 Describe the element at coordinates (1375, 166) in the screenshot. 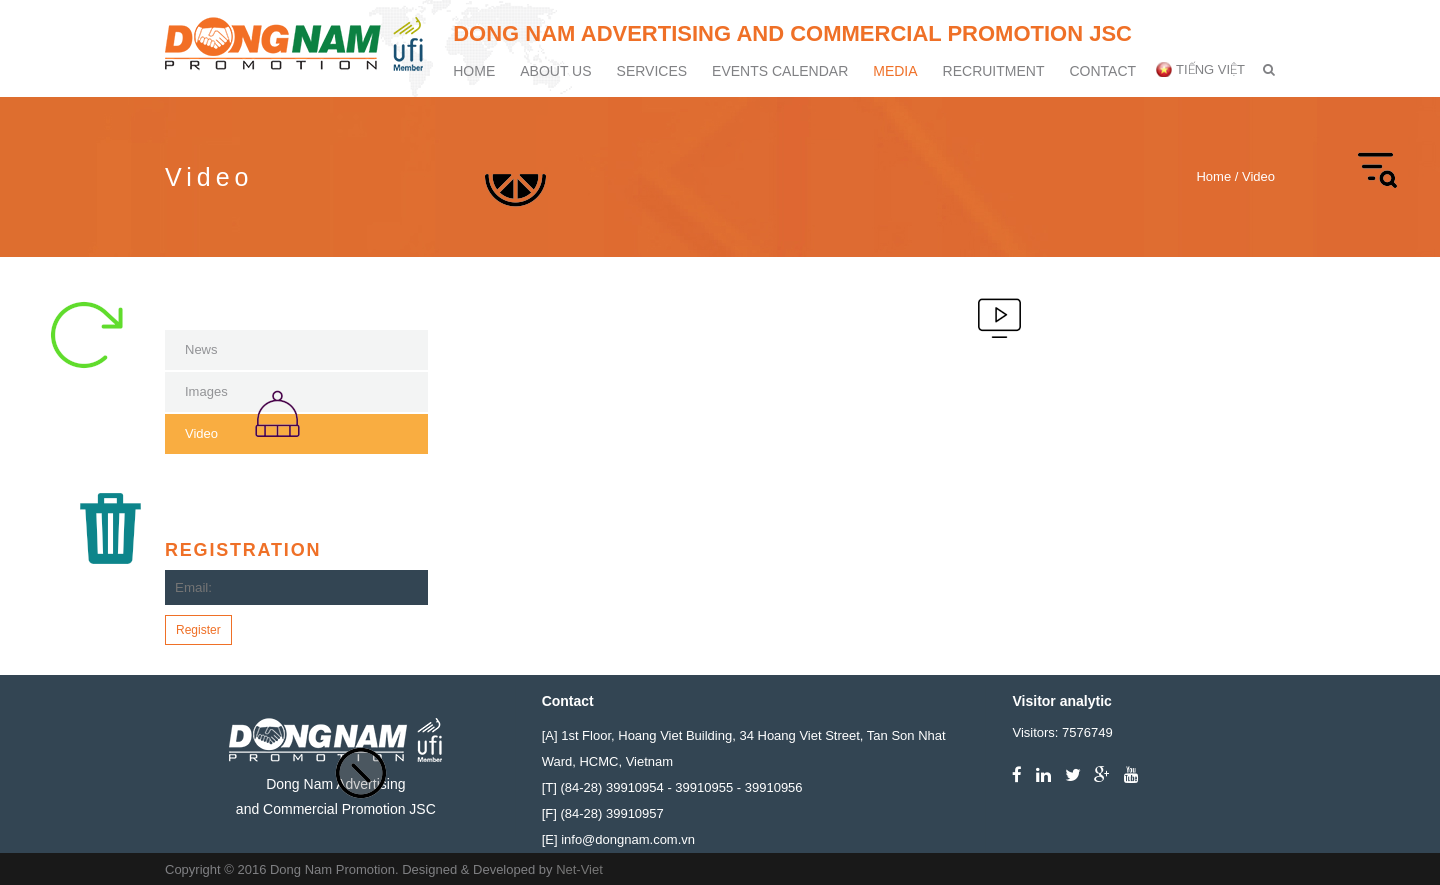

I see `search within filtered results` at that location.